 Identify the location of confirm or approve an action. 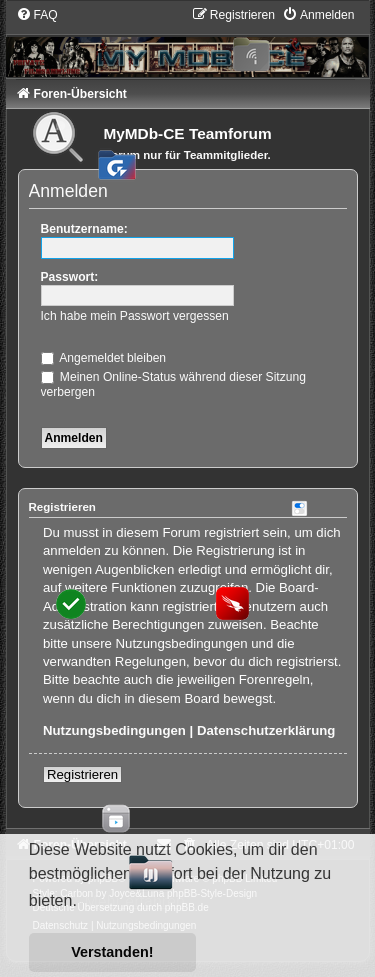
(71, 604).